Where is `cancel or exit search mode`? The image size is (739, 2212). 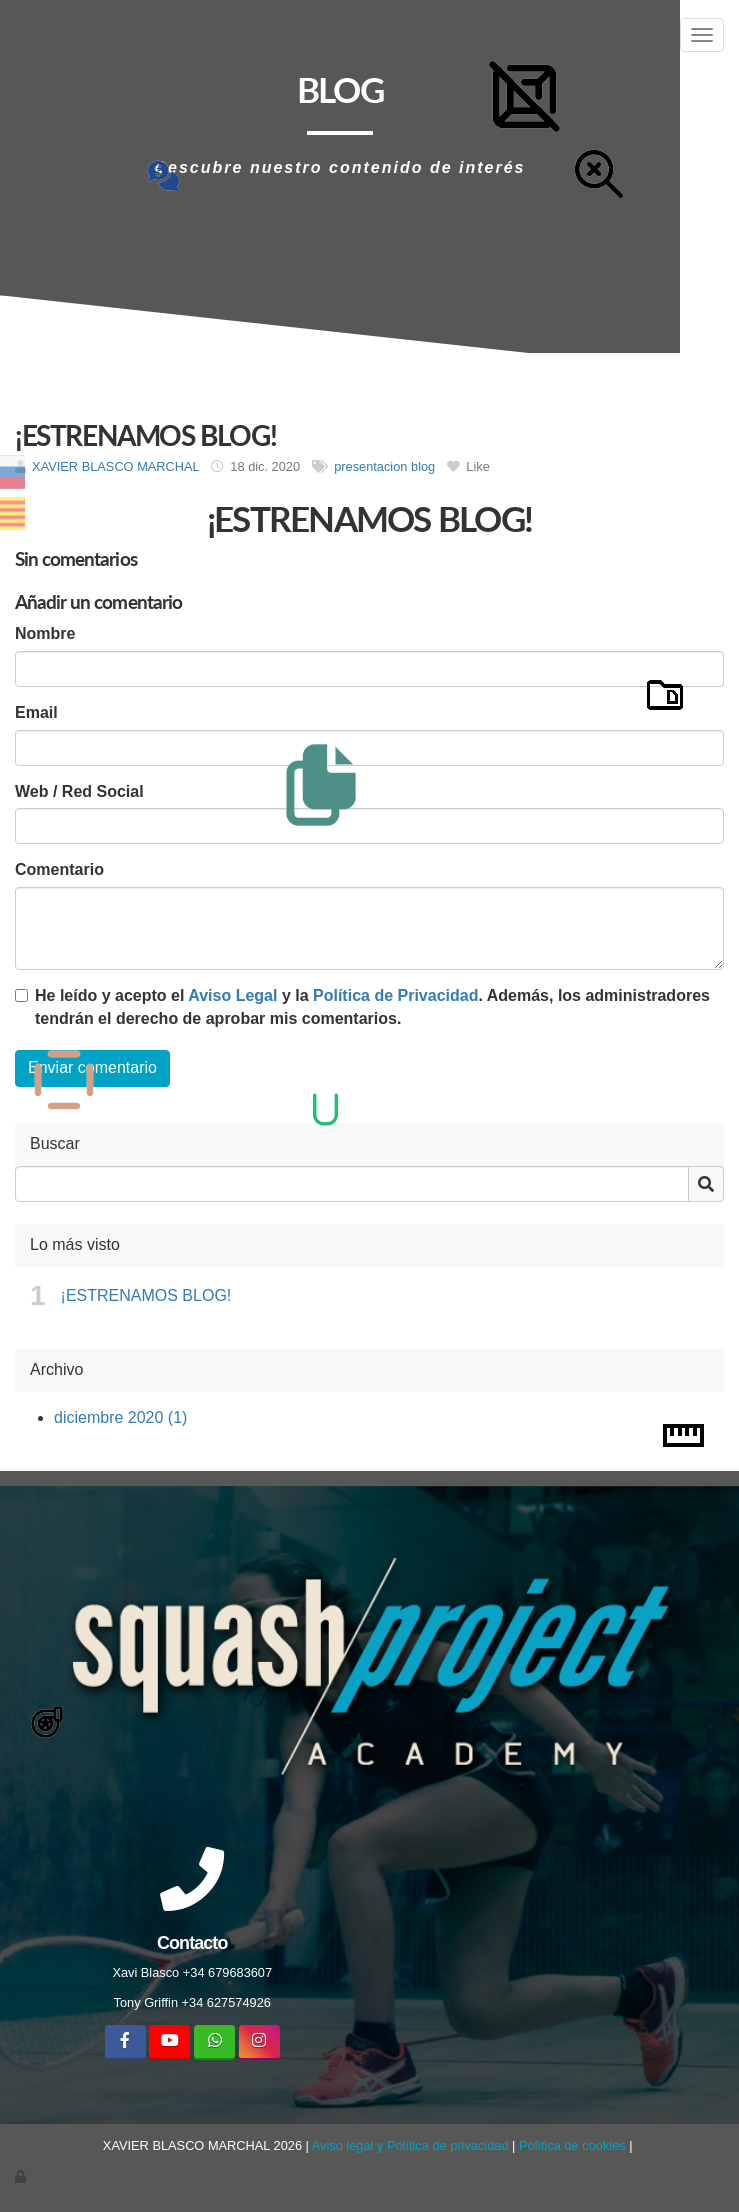 cancel or exit search mode is located at coordinates (599, 174).